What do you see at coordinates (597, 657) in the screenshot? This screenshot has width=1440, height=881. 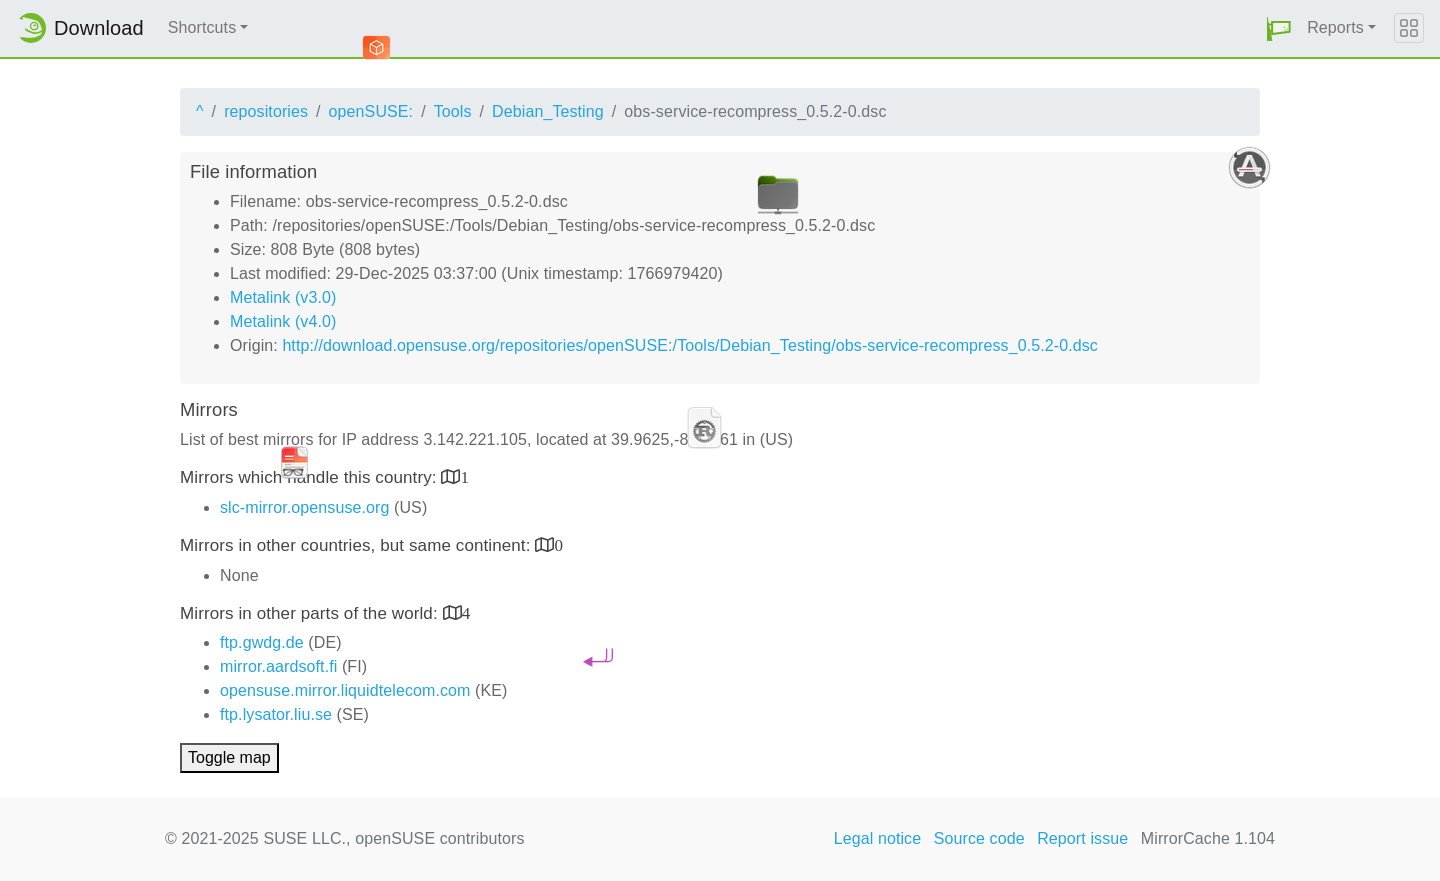 I see `reply to all recipients of an email` at bounding box center [597, 657].